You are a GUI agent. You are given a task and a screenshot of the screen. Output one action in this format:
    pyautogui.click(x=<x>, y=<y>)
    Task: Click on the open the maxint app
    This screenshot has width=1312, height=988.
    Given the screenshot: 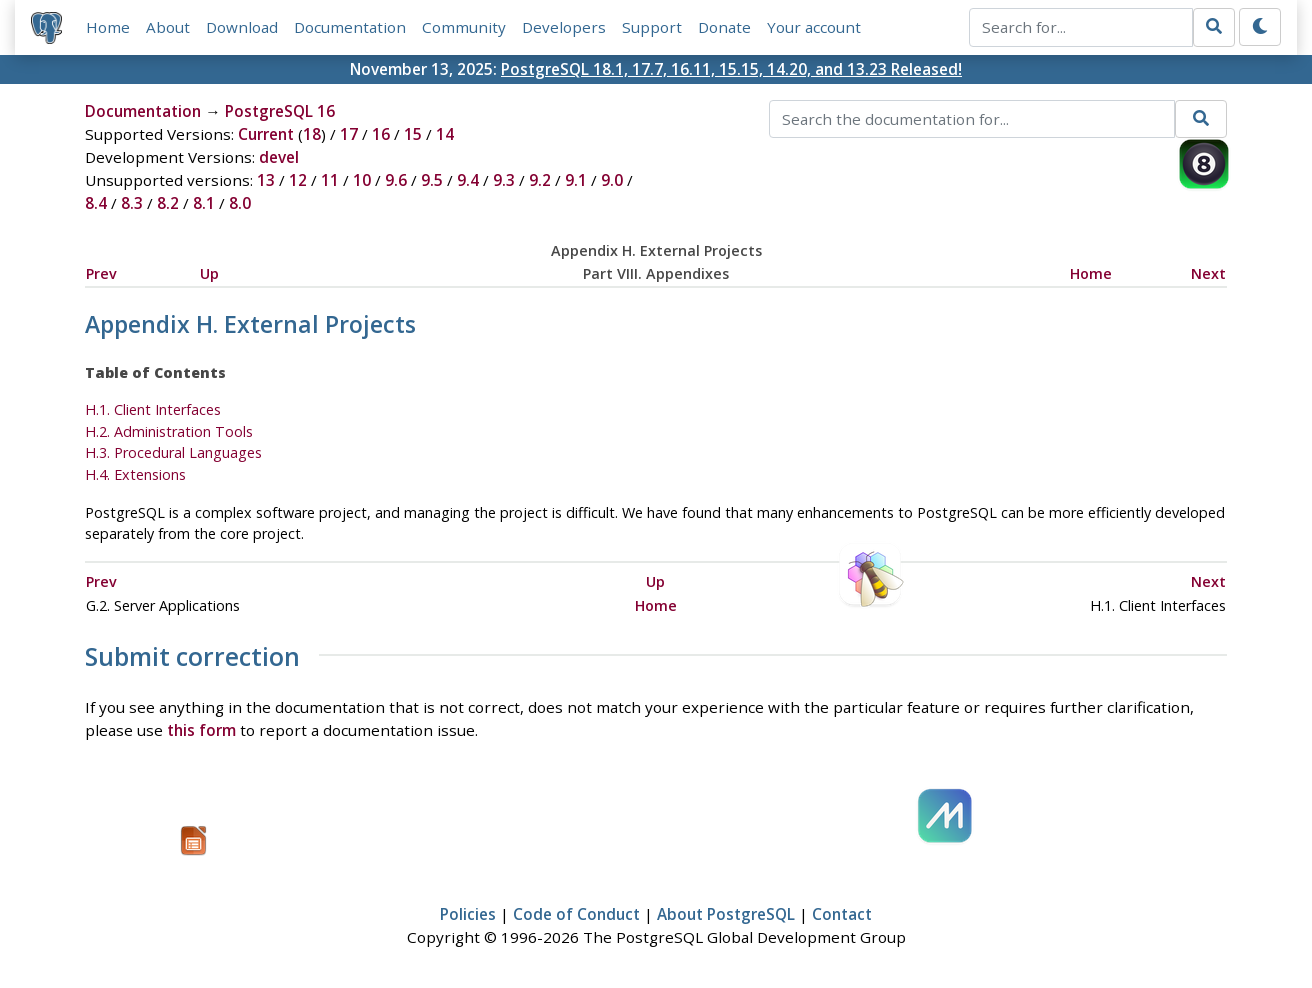 What is the action you would take?
    pyautogui.click(x=944, y=815)
    